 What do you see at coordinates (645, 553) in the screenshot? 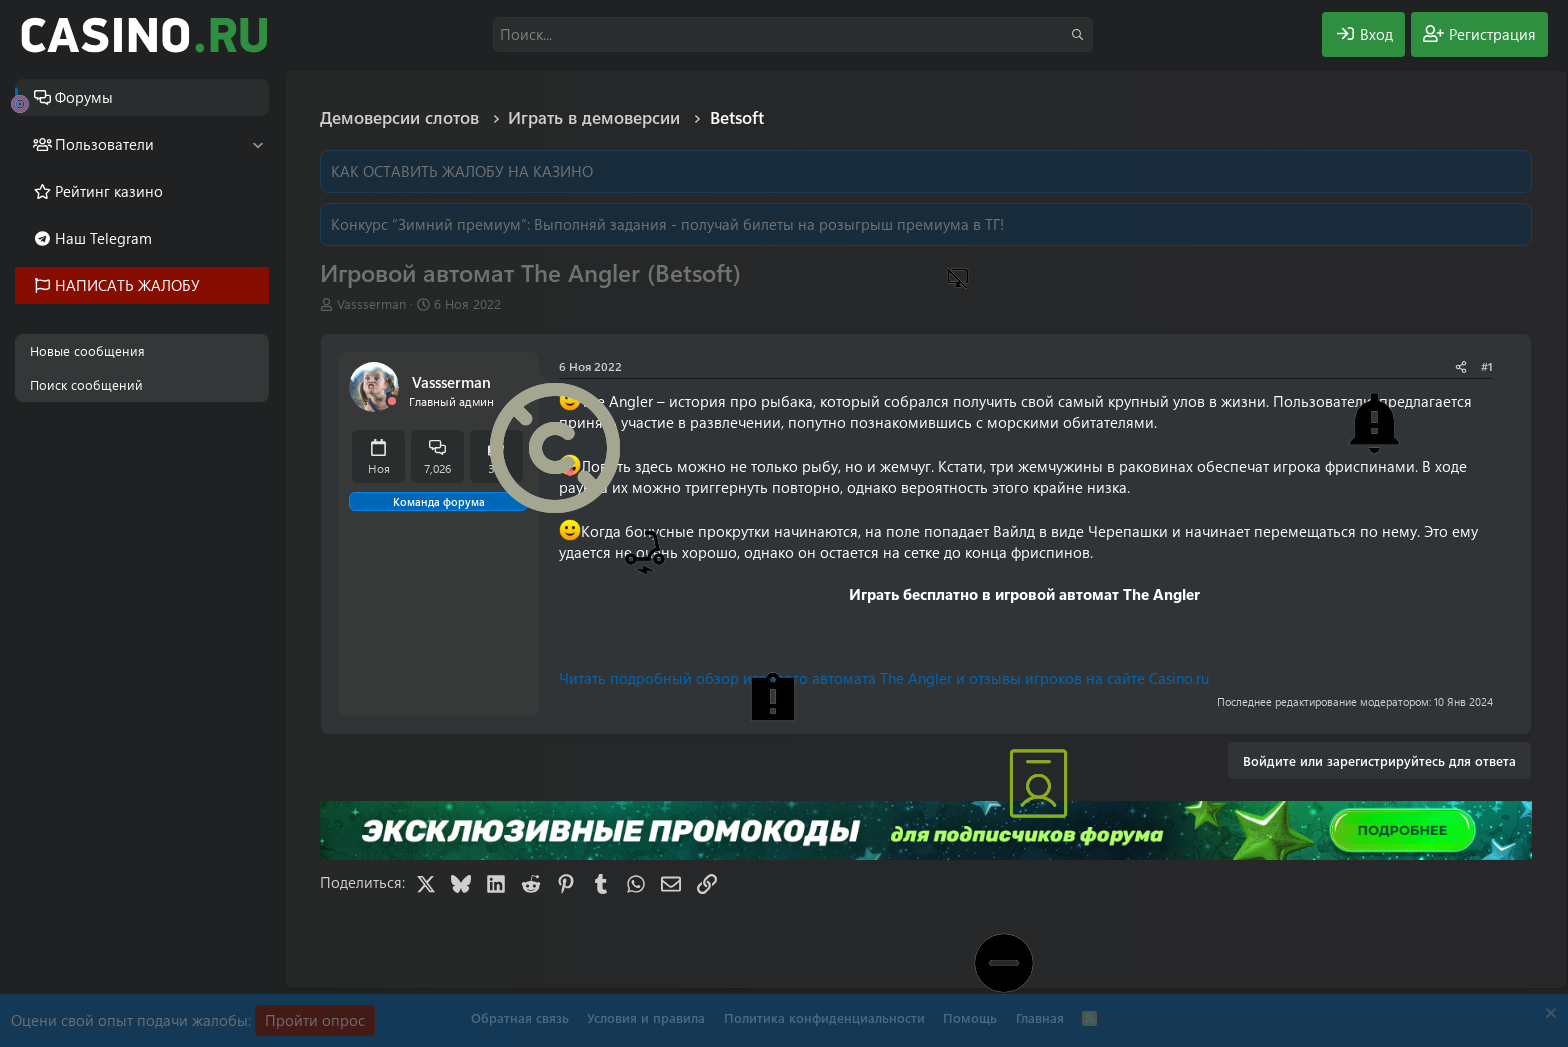
I see `select electric scooter as transportation mode` at bounding box center [645, 553].